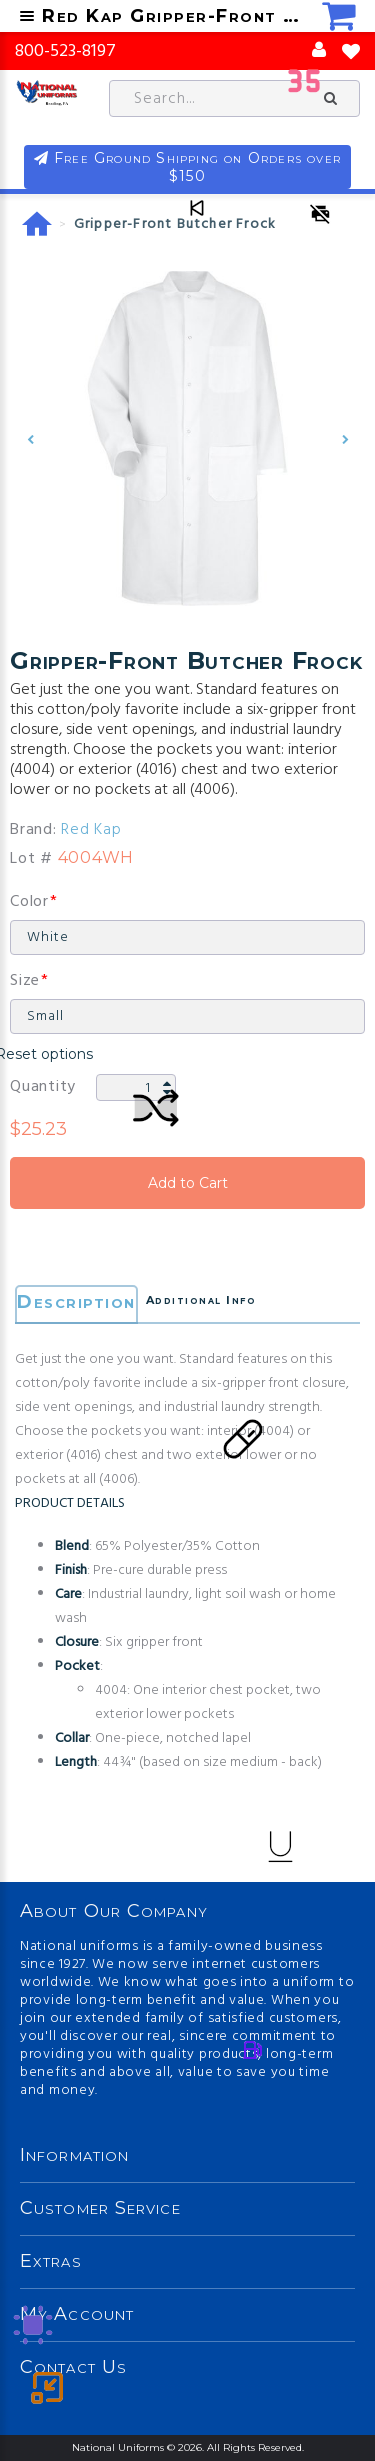  What do you see at coordinates (155, 1108) in the screenshot?
I see `shuffle playlist or queue order` at bounding box center [155, 1108].